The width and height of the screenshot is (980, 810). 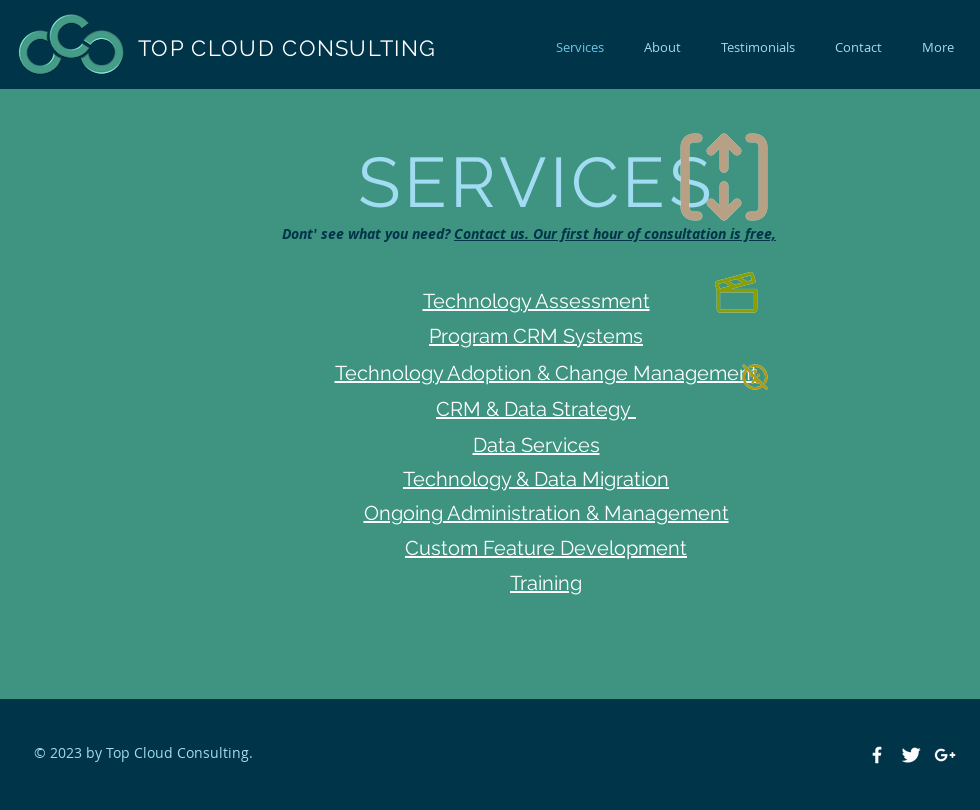 I want to click on accessibility features disabled, so click(x=755, y=377).